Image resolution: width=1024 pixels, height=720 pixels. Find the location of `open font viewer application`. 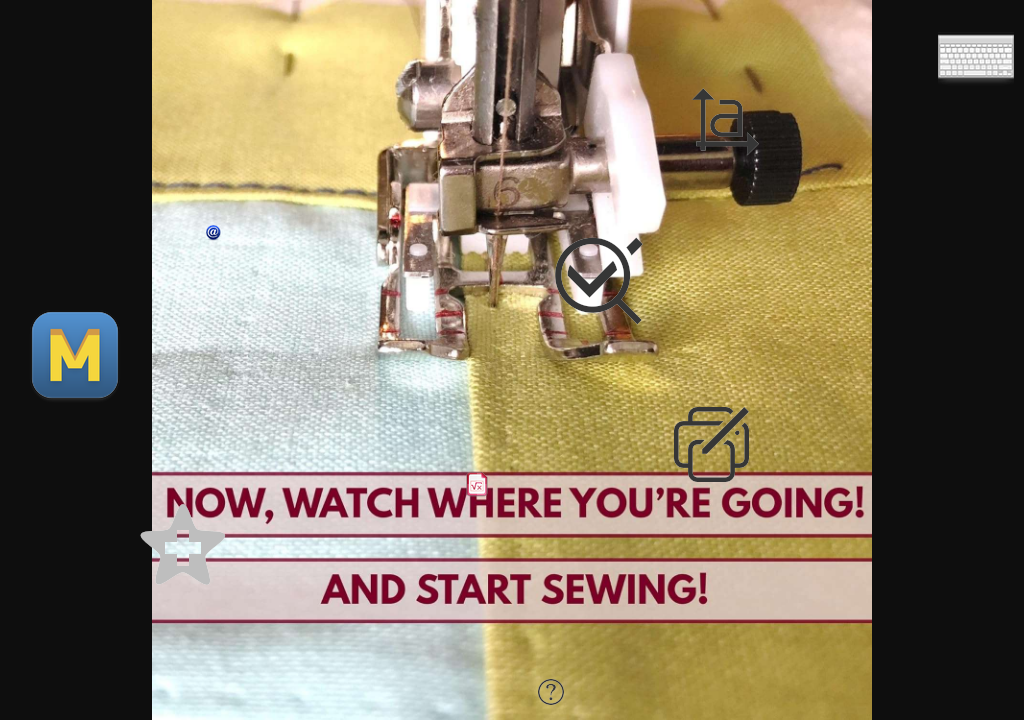

open font viewer application is located at coordinates (724, 123).